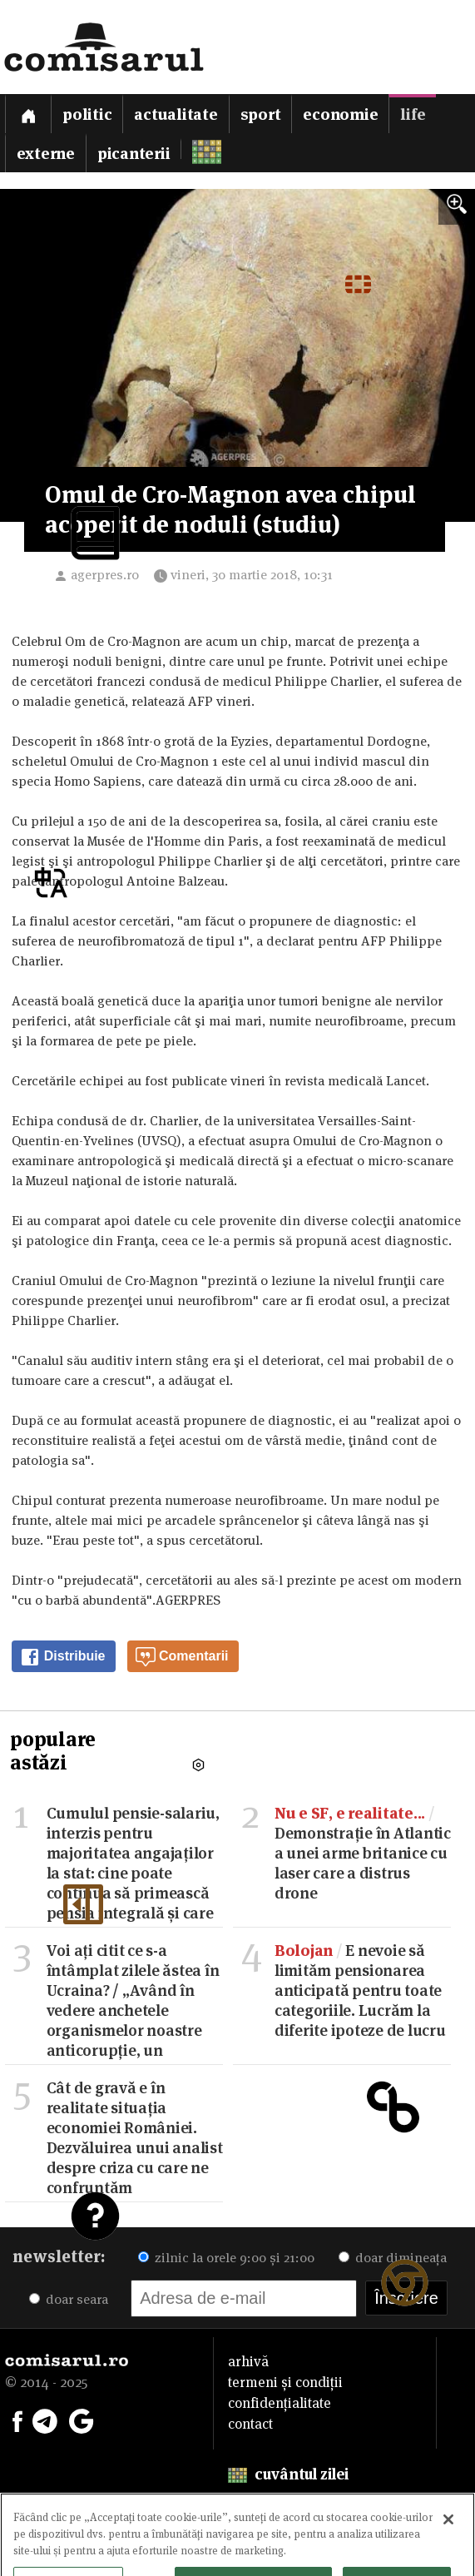  What do you see at coordinates (95, 2216) in the screenshot?
I see `access help or support` at bounding box center [95, 2216].